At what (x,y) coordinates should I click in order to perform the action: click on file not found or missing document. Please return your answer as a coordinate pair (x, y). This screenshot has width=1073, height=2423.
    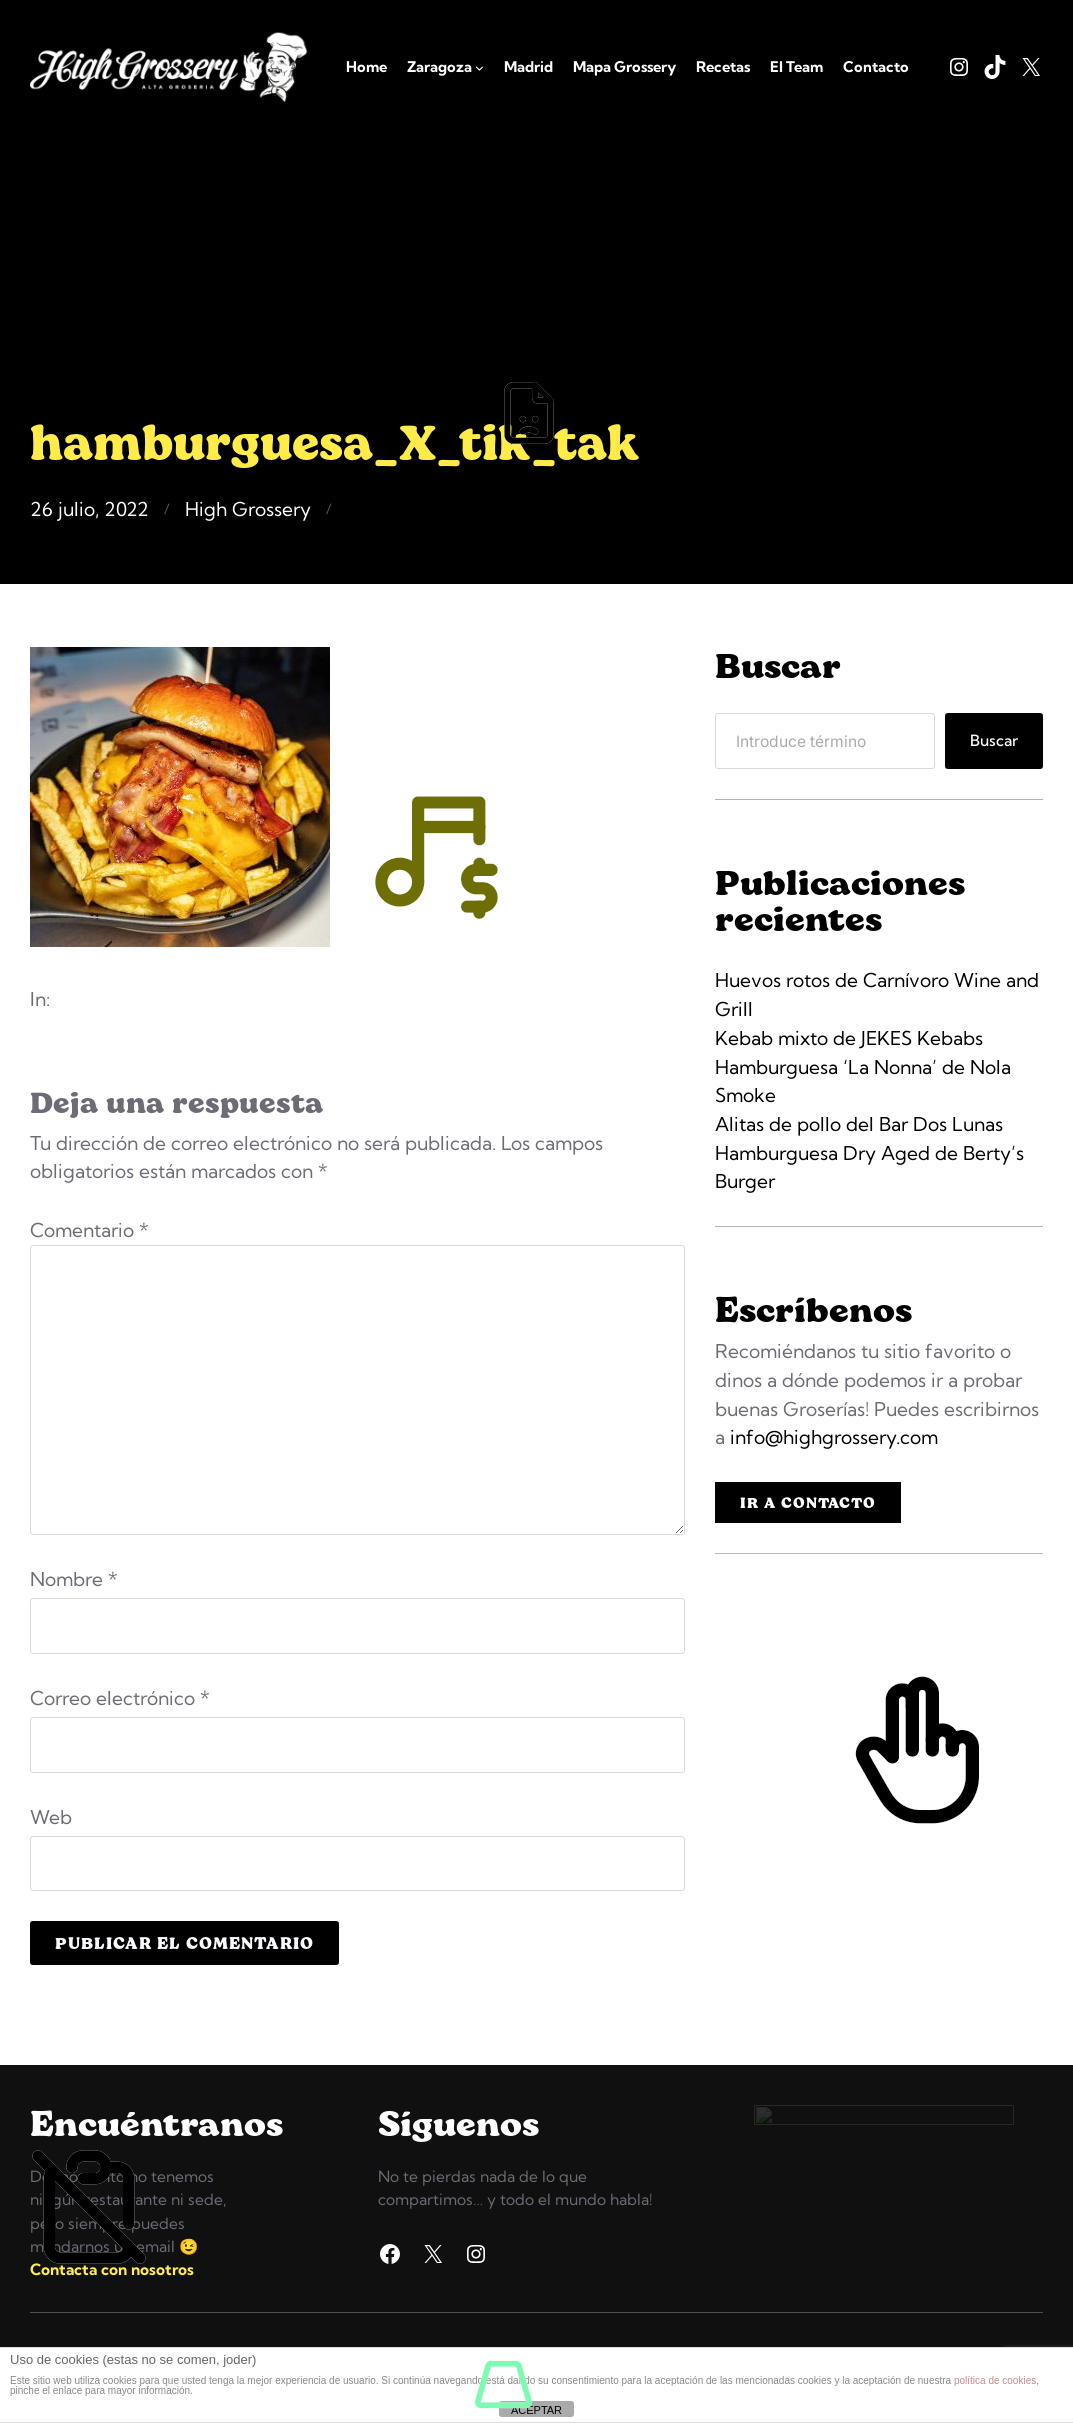
    Looking at the image, I should click on (529, 413).